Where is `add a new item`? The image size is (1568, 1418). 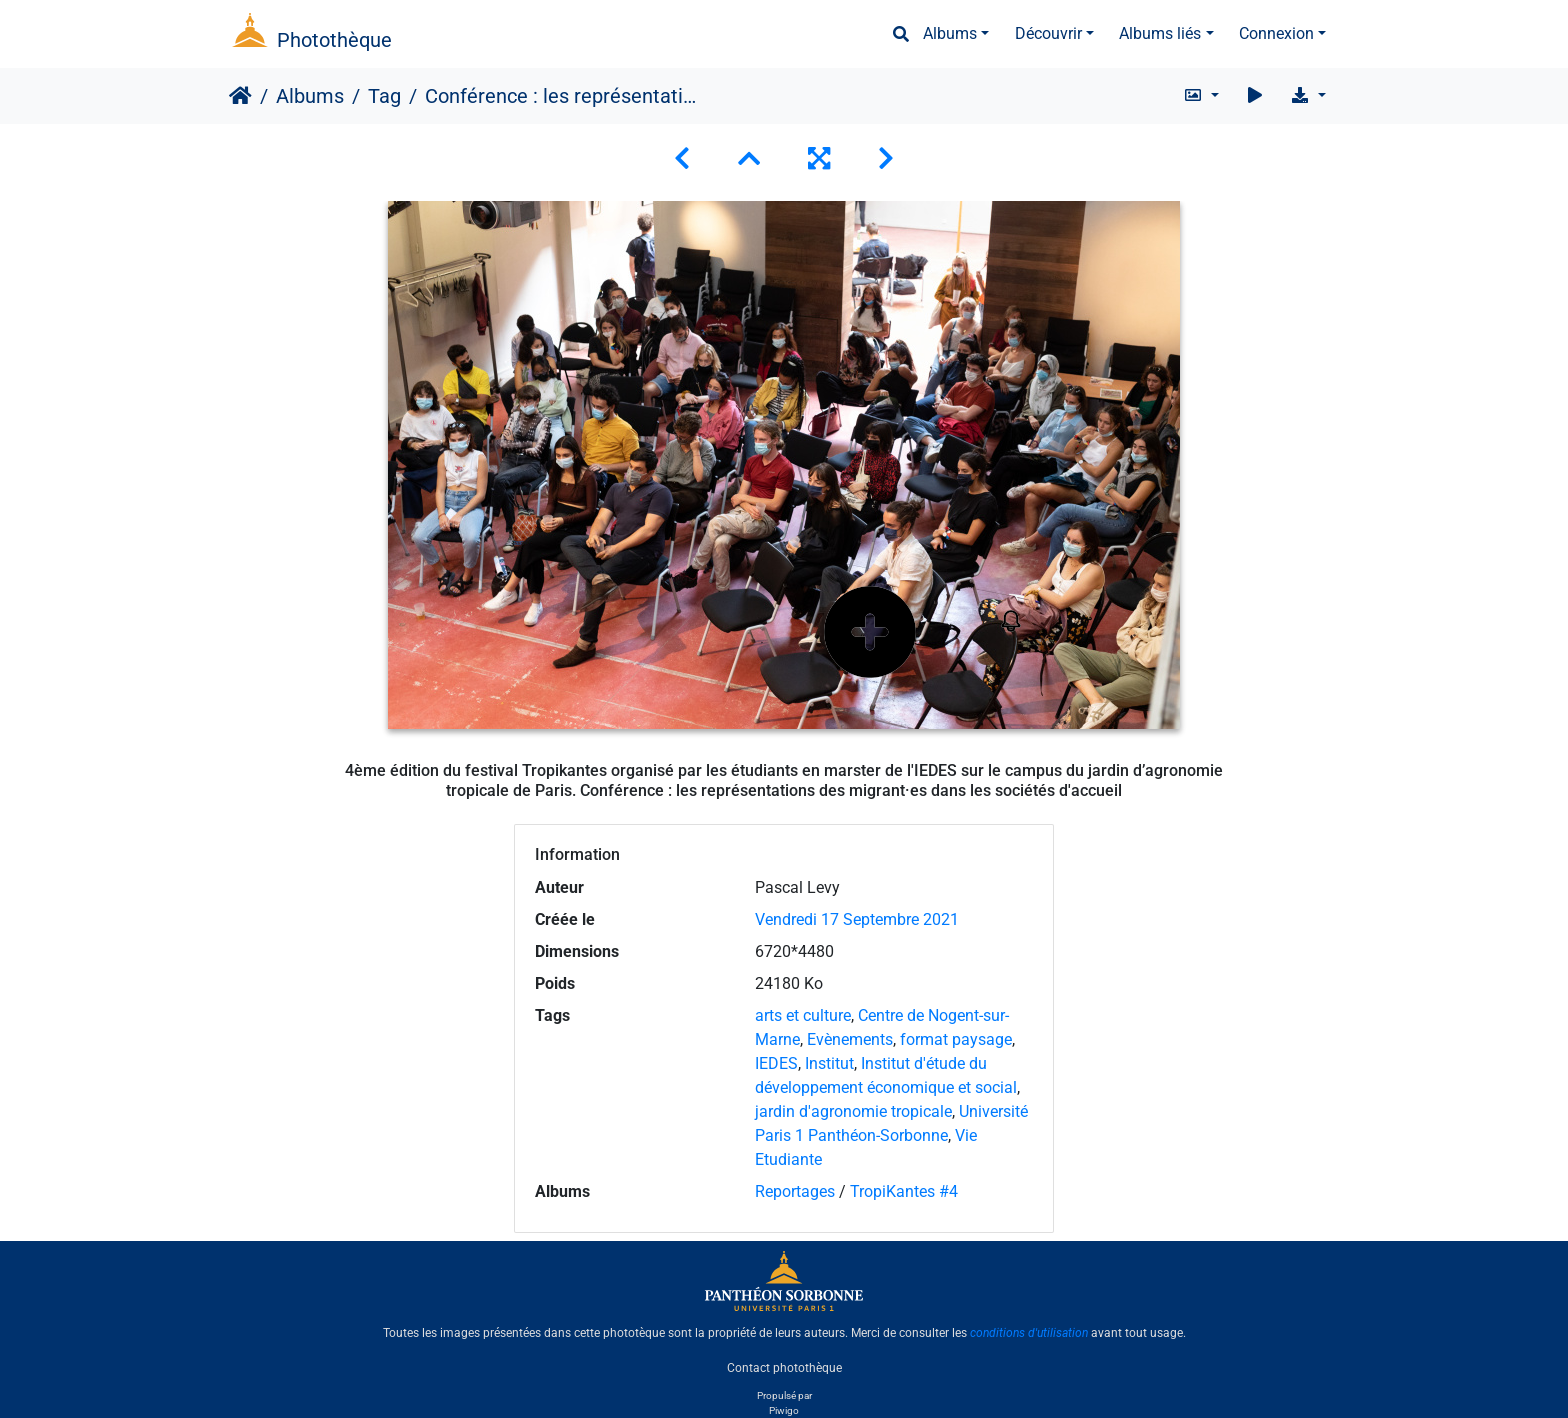
add a new item is located at coordinates (870, 632).